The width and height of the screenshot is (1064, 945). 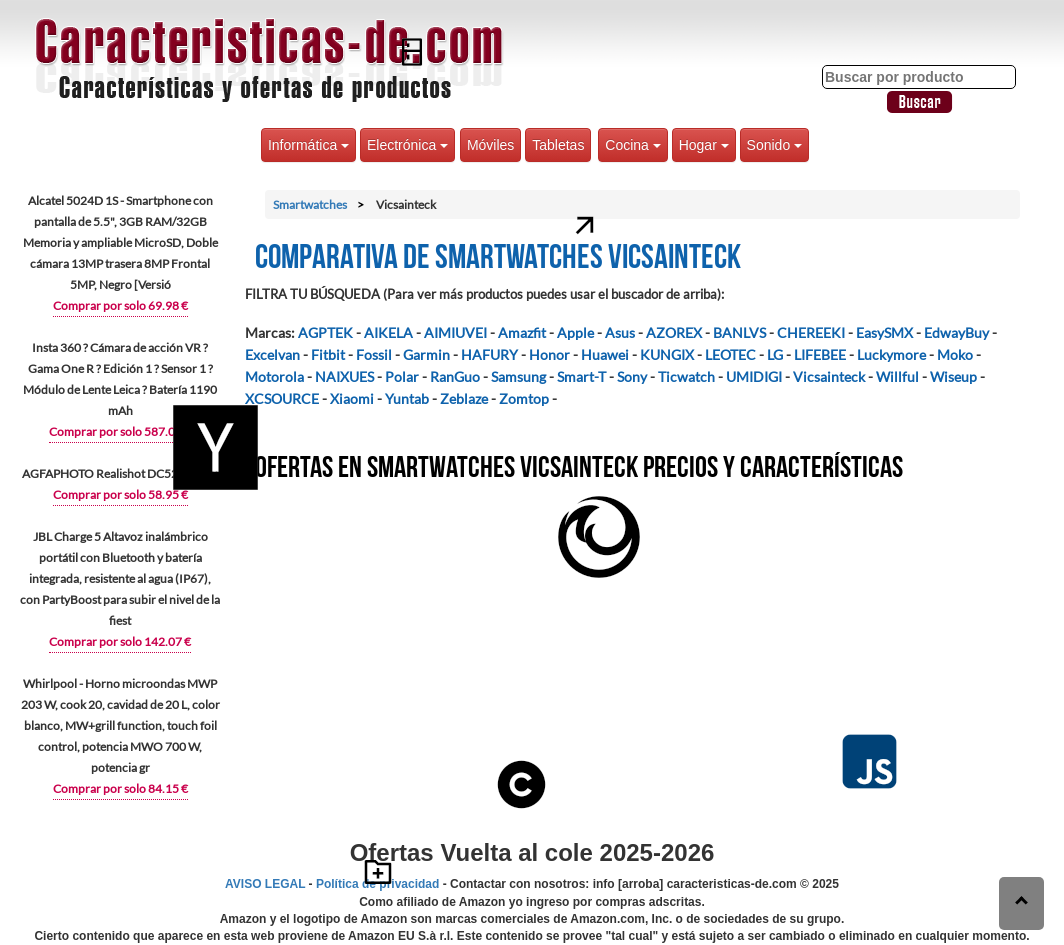 I want to click on open link in new tab or window, so click(x=584, y=225).